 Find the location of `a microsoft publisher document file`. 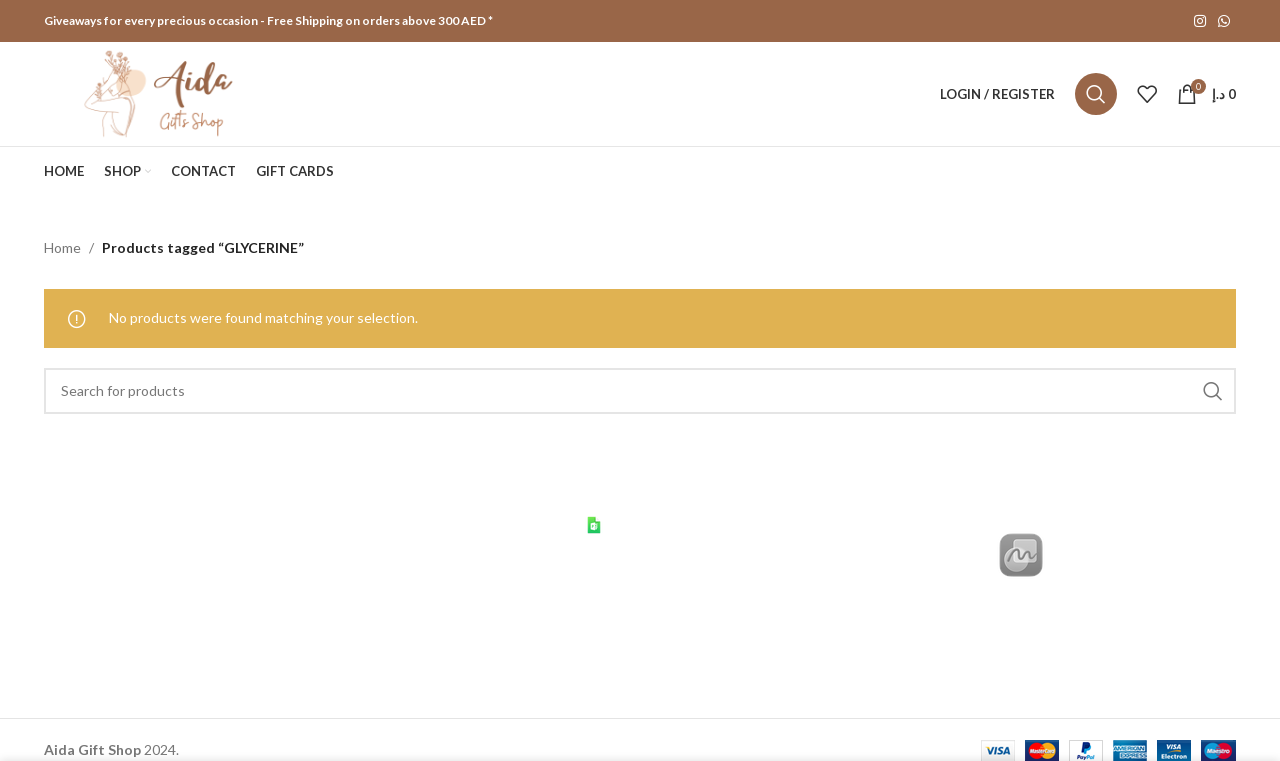

a microsoft publisher document file is located at coordinates (594, 525).